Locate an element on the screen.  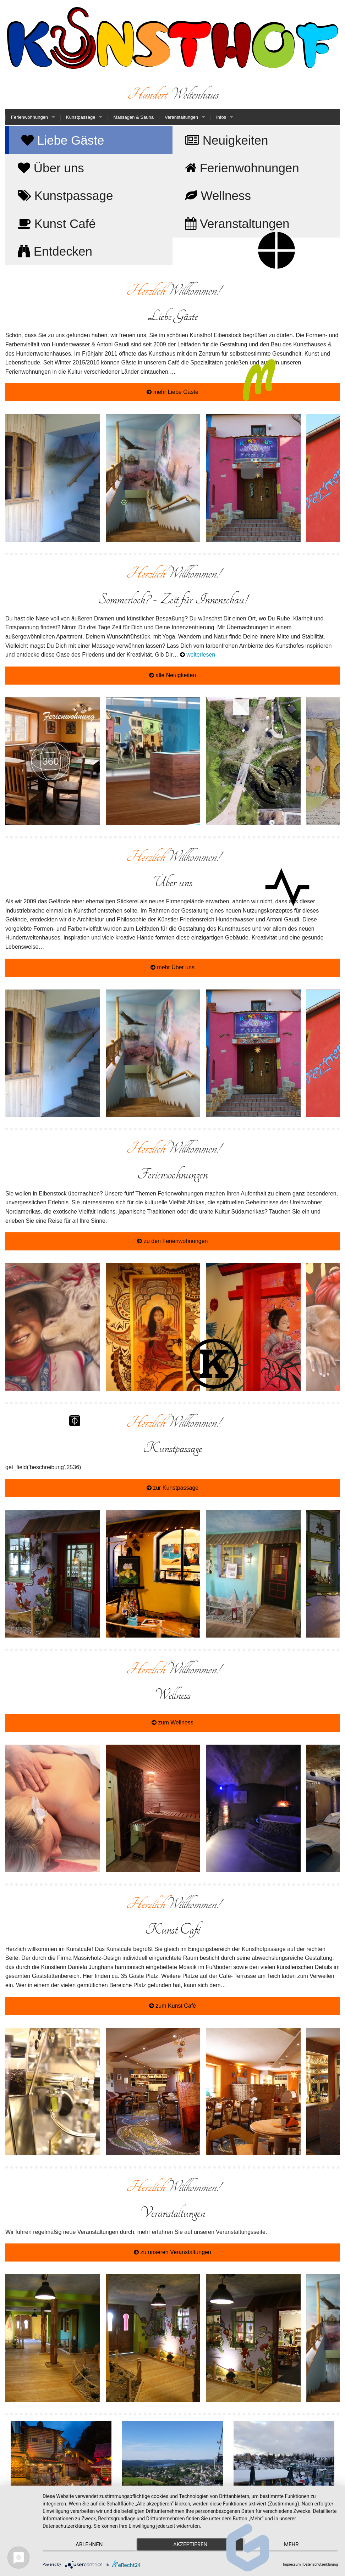
open the fing network scanner app is located at coordinates (124, 502).